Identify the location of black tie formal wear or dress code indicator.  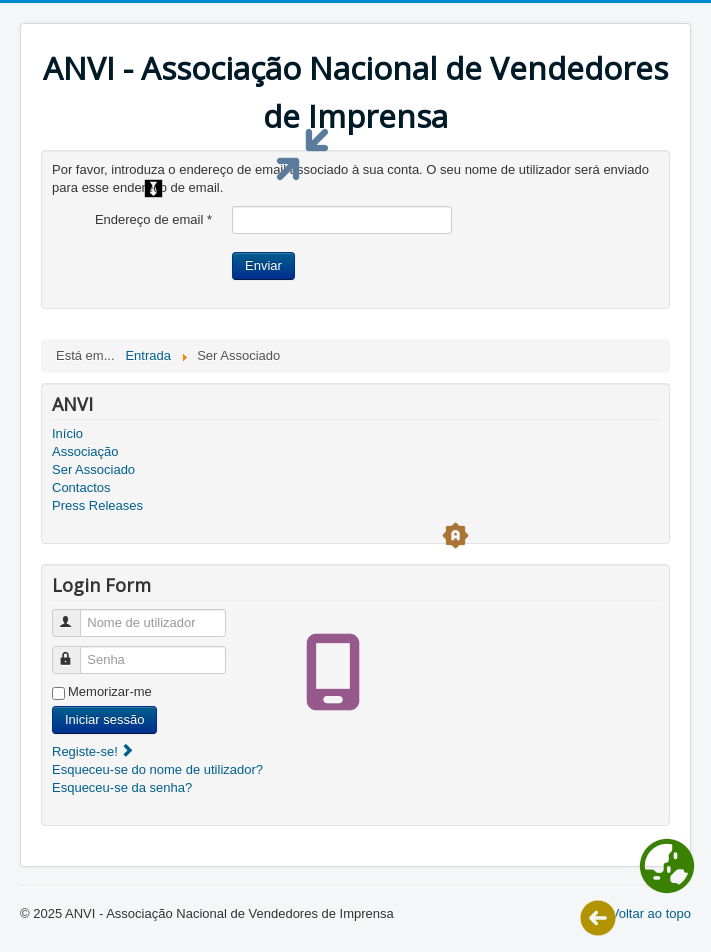
(153, 188).